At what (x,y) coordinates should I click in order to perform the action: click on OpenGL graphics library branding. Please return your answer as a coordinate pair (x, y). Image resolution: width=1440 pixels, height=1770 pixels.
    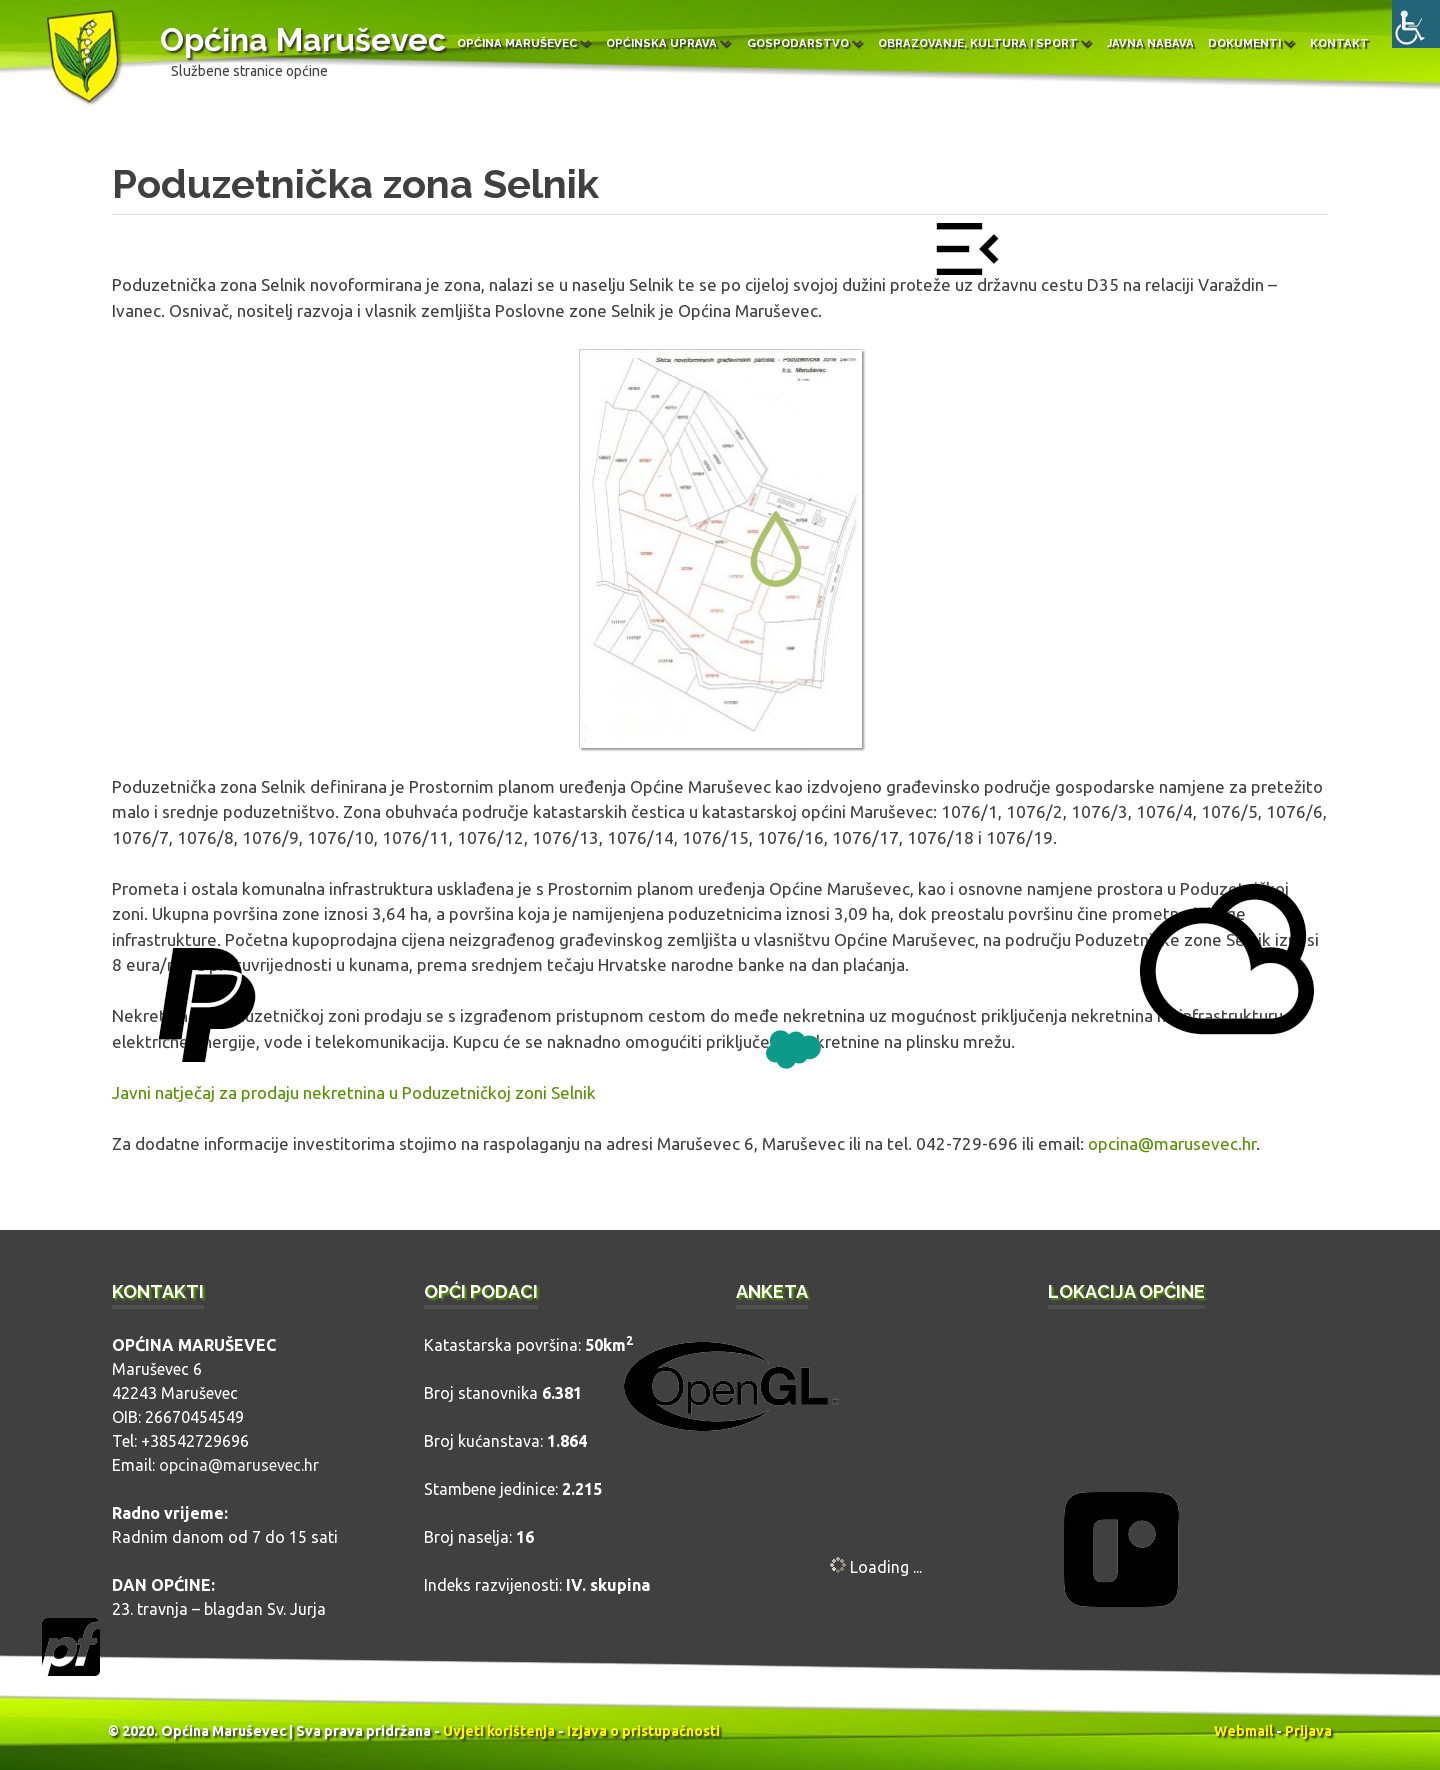
    Looking at the image, I should click on (731, 1386).